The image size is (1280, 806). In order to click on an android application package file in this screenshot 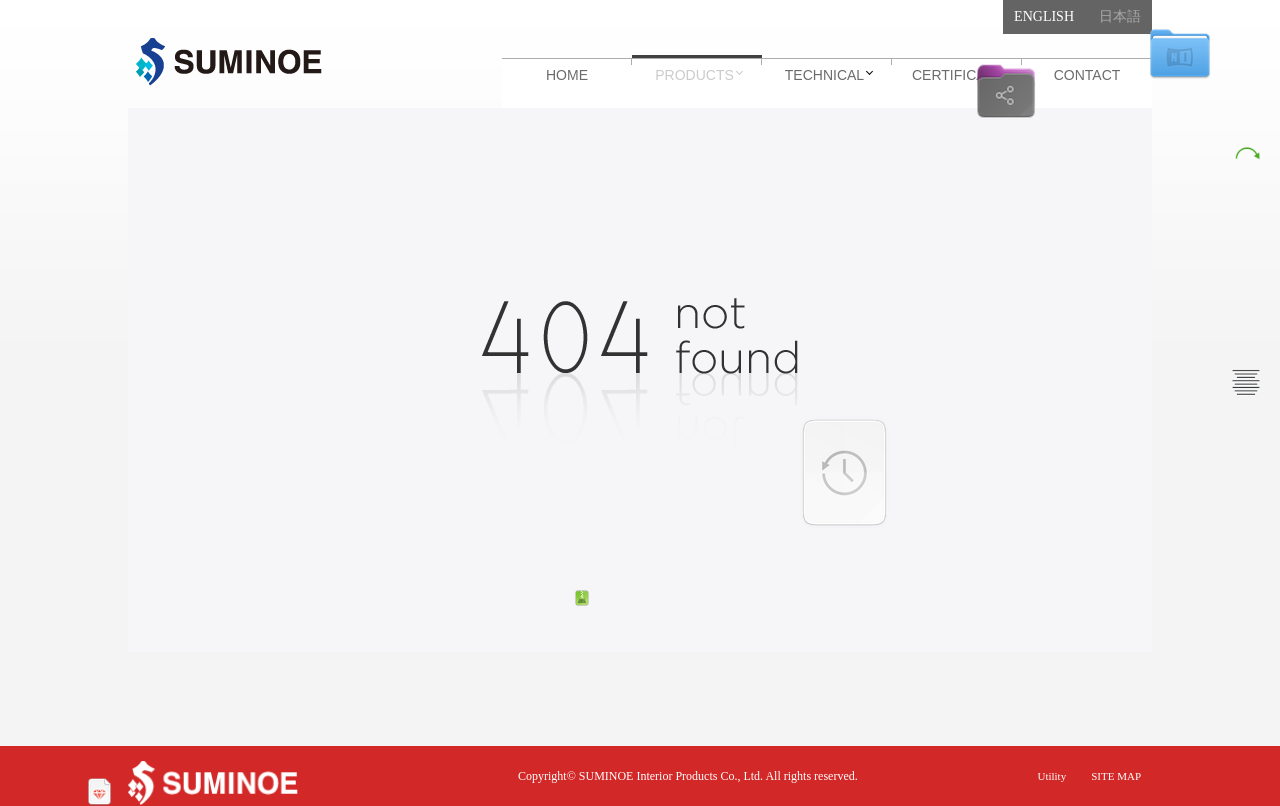, I will do `click(582, 598)`.